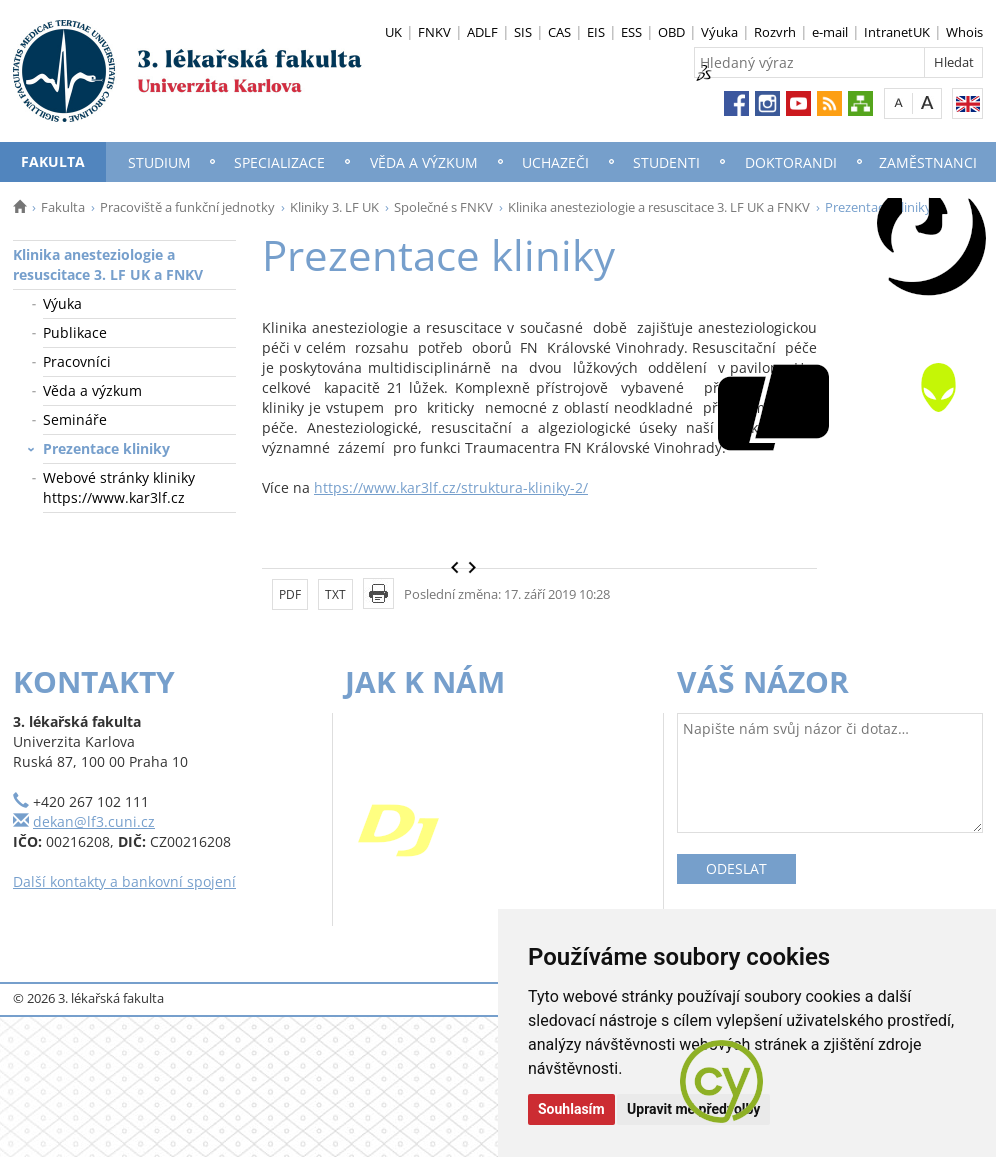 This screenshot has height=1157, width=996. What do you see at coordinates (931, 246) in the screenshot?
I see `visit genius lyrics website` at bounding box center [931, 246].